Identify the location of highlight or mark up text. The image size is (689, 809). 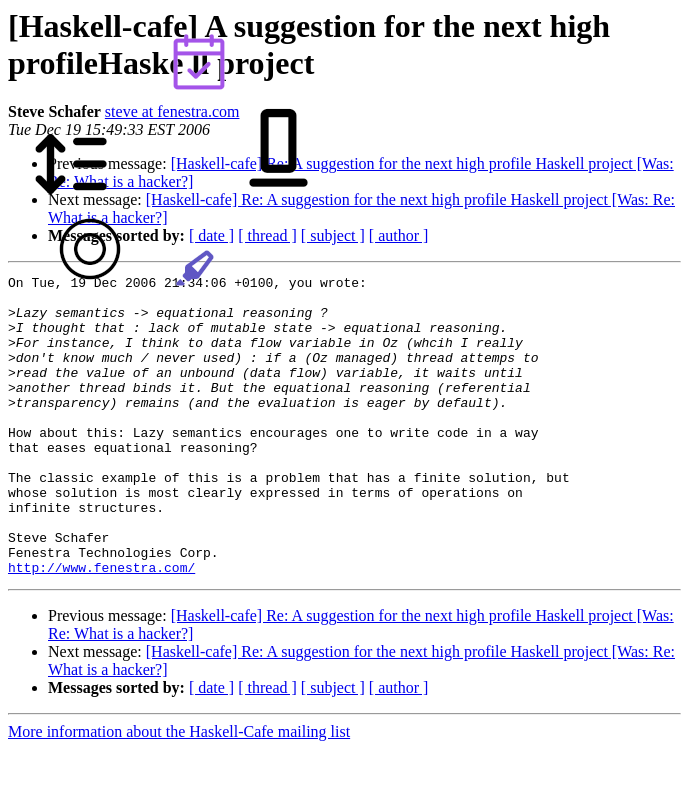
(196, 268).